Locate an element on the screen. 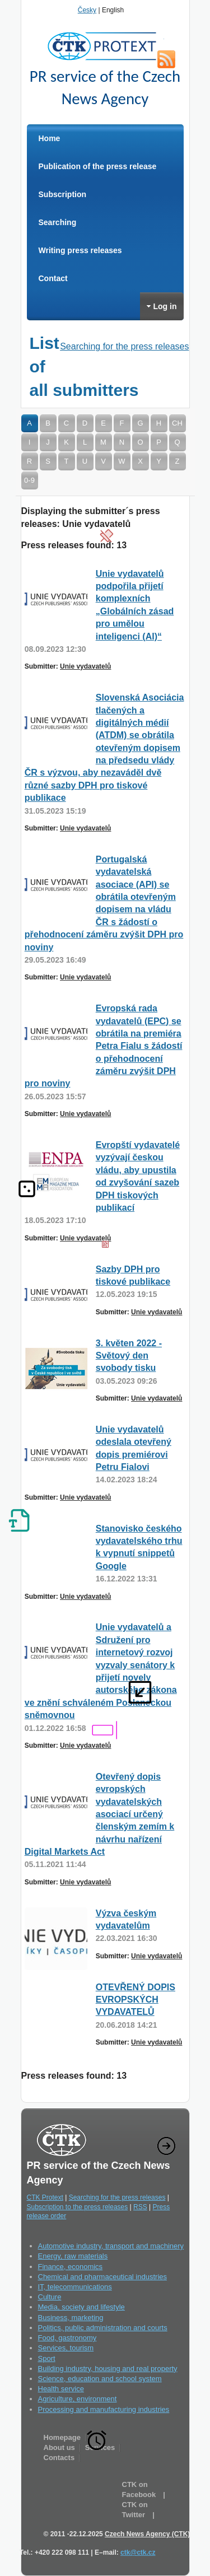  roll dice or generate random number is located at coordinates (27, 1189).